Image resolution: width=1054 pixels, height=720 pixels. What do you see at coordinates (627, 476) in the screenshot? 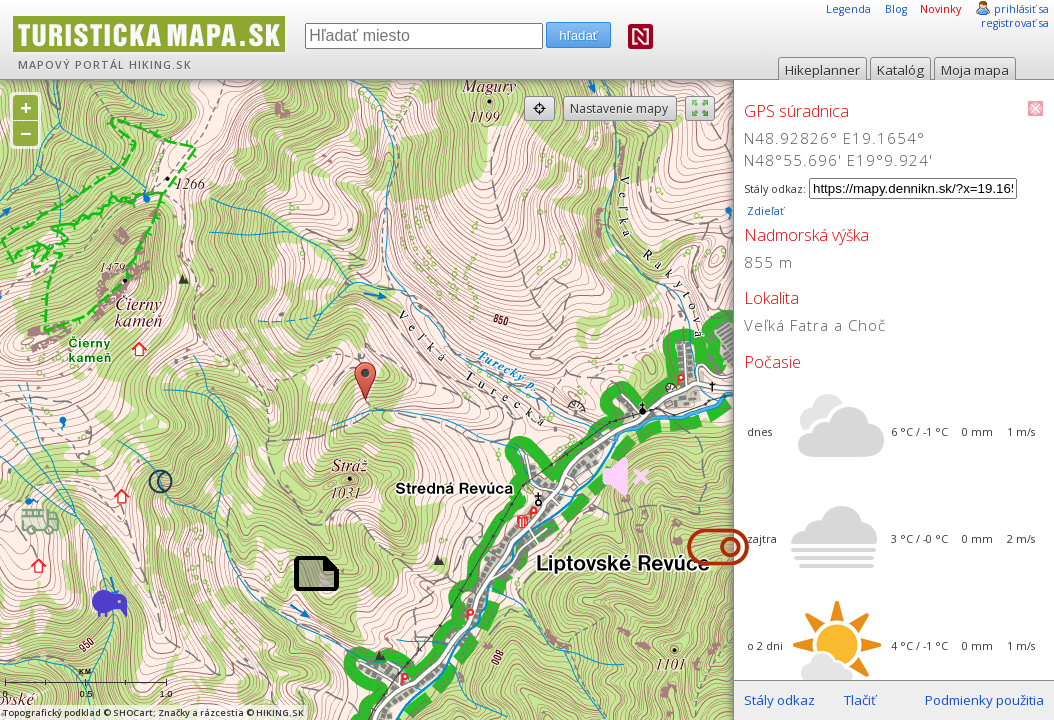
I see `mute audio or sound` at bounding box center [627, 476].